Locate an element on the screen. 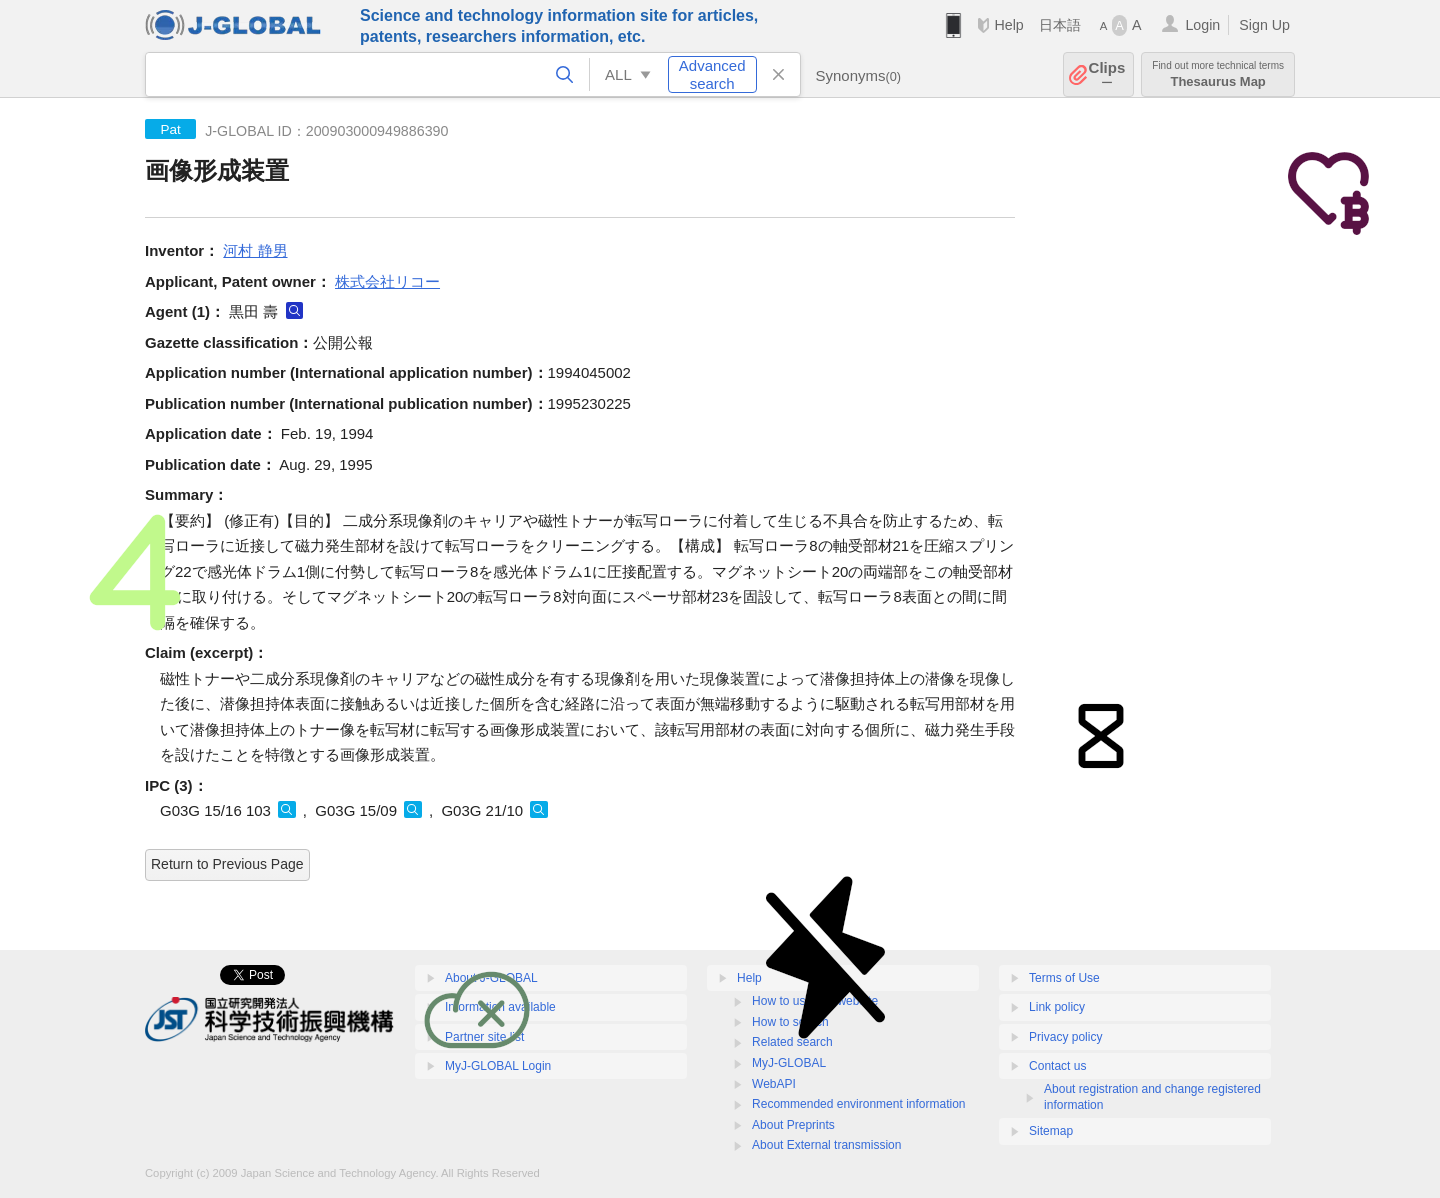 The image size is (1440, 1198). disable flash or quick actions is located at coordinates (825, 957).